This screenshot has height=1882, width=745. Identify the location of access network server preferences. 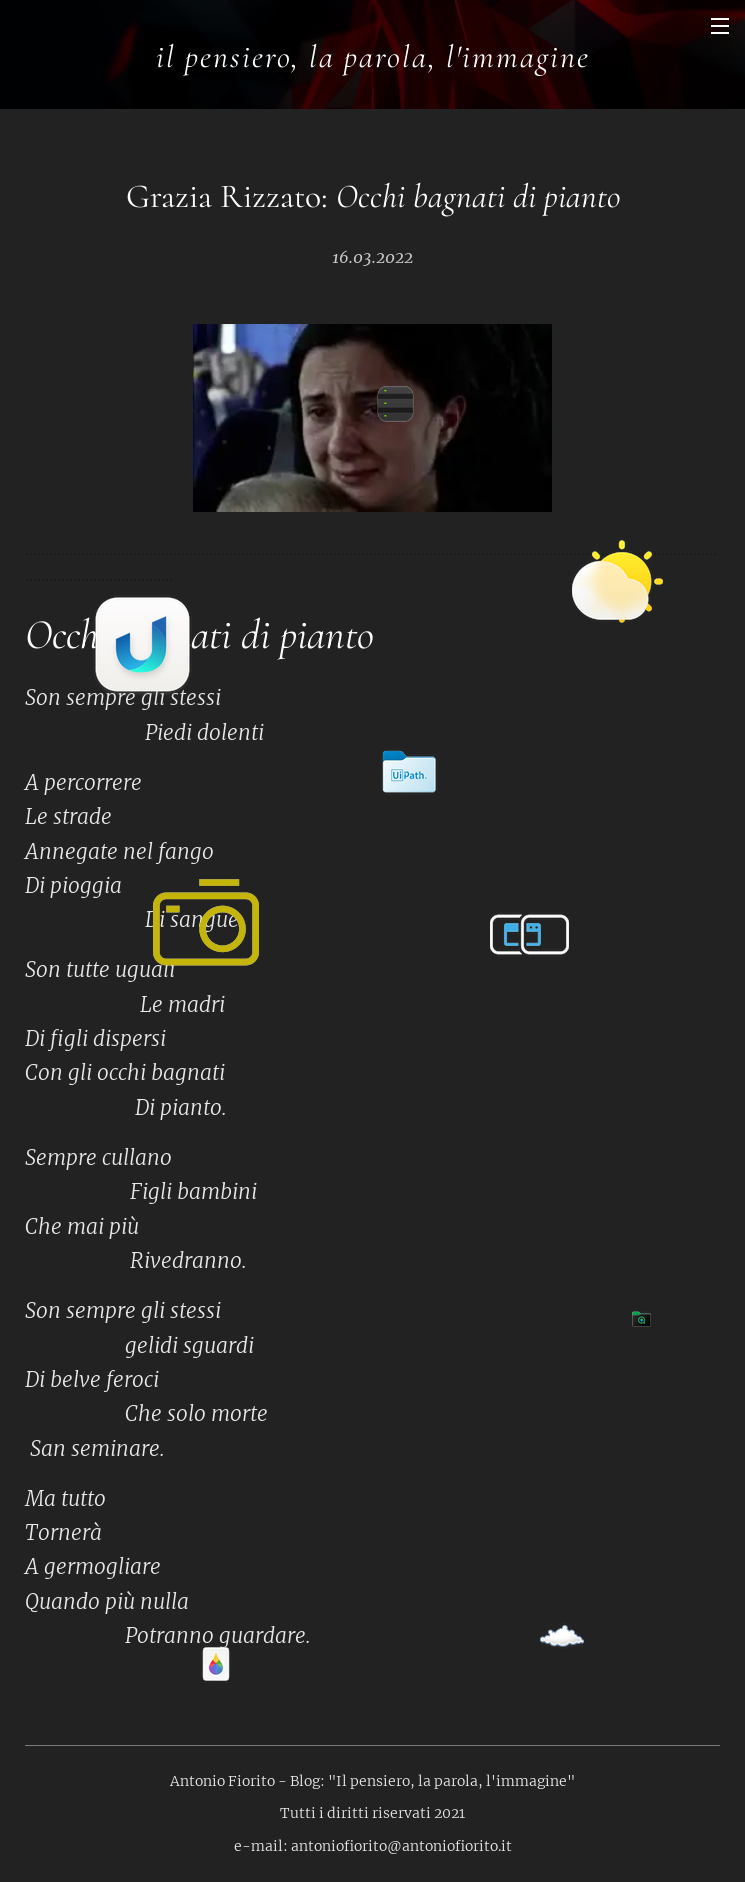
(395, 404).